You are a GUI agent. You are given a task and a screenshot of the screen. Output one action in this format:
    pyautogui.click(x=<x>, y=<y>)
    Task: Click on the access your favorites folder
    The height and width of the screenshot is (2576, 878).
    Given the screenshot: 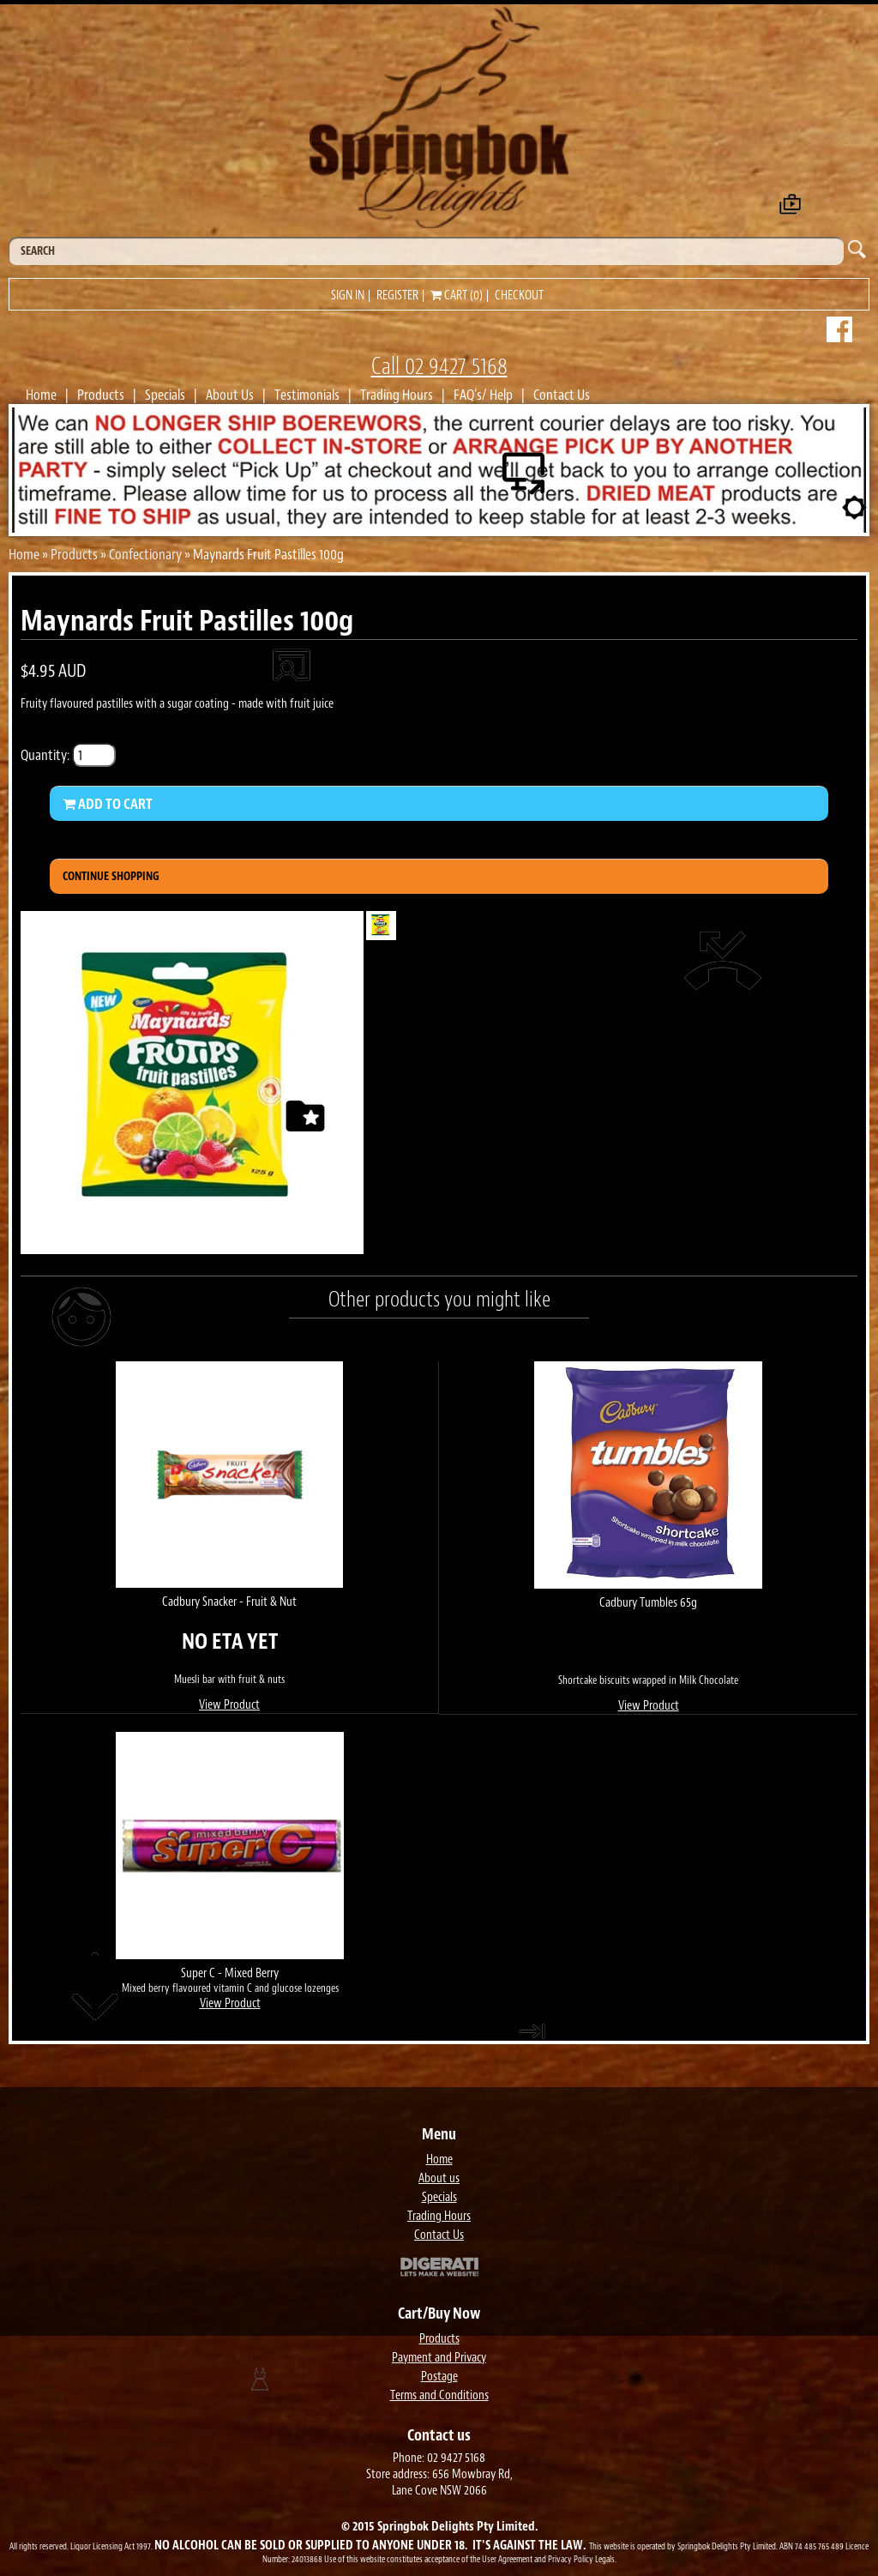 What is the action you would take?
    pyautogui.click(x=305, y=1116)
    